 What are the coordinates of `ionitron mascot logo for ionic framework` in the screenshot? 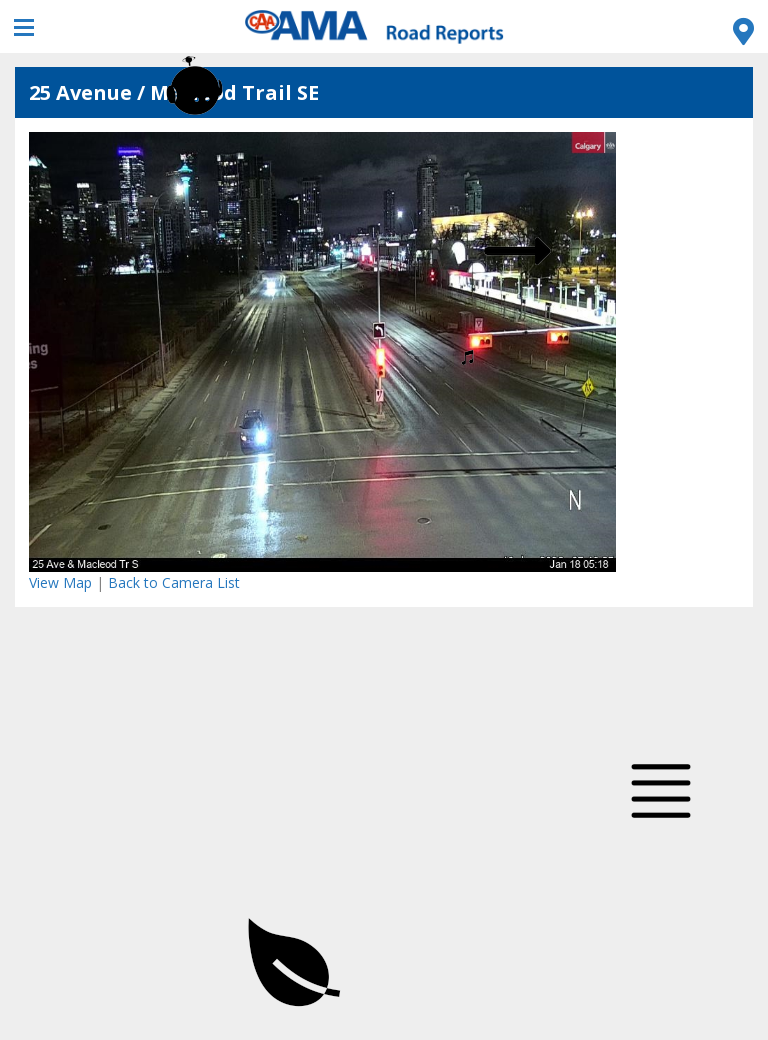 It's located at (194, 85).